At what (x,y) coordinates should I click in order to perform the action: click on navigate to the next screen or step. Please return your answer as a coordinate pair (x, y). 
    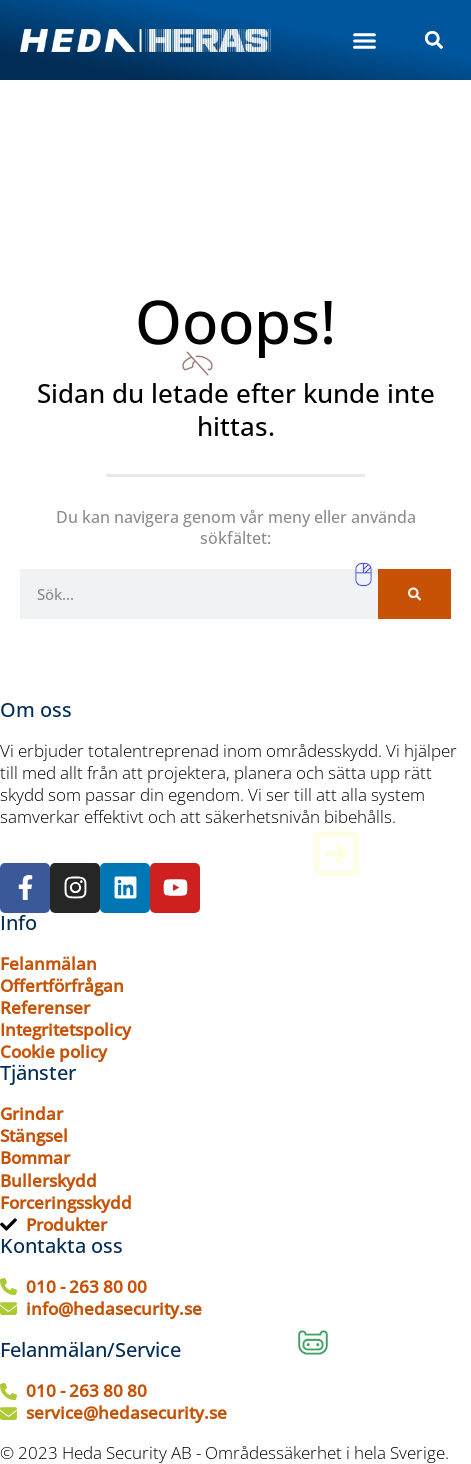
    Looking at the image, I should click on (336, 853).